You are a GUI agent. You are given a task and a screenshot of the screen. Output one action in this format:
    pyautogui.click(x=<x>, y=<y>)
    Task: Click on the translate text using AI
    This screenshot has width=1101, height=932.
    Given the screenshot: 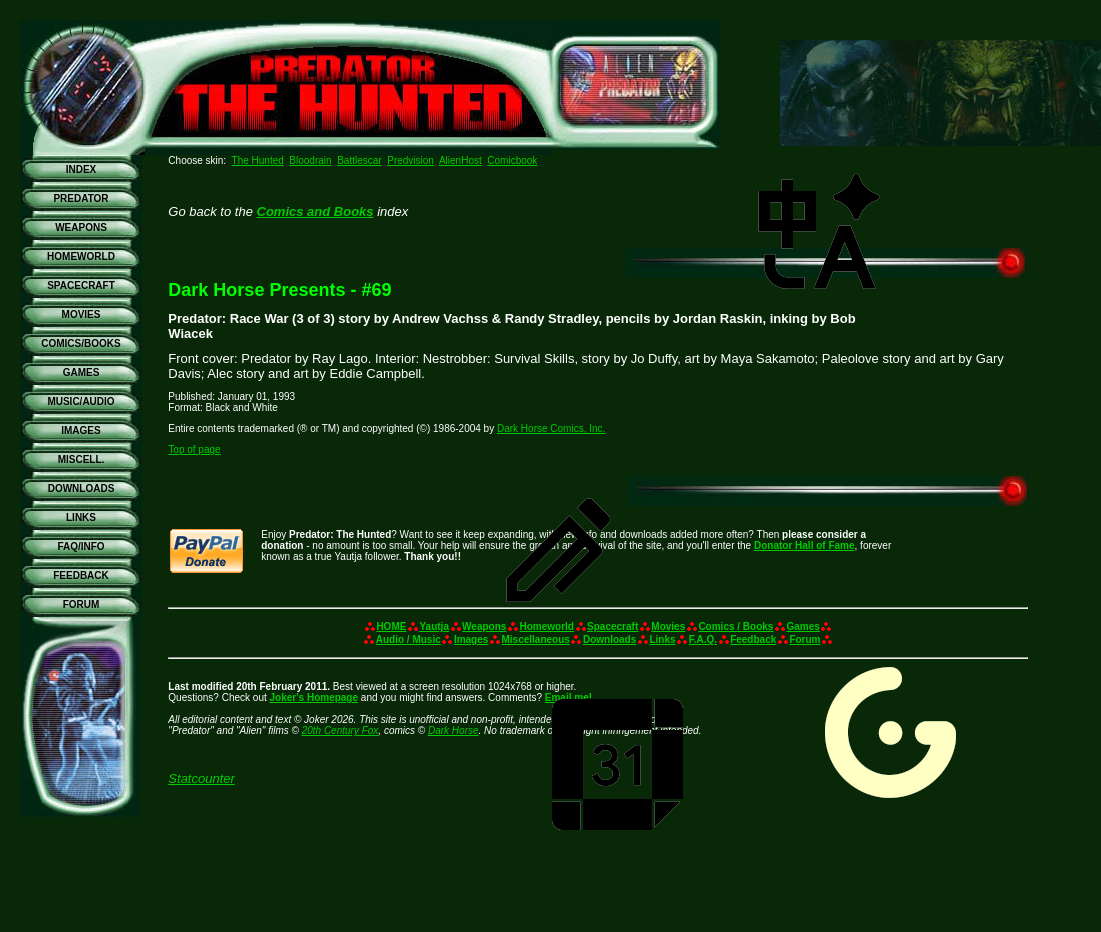 What is the action you would take?
    pyautogui.click(x=816, y=237)
    